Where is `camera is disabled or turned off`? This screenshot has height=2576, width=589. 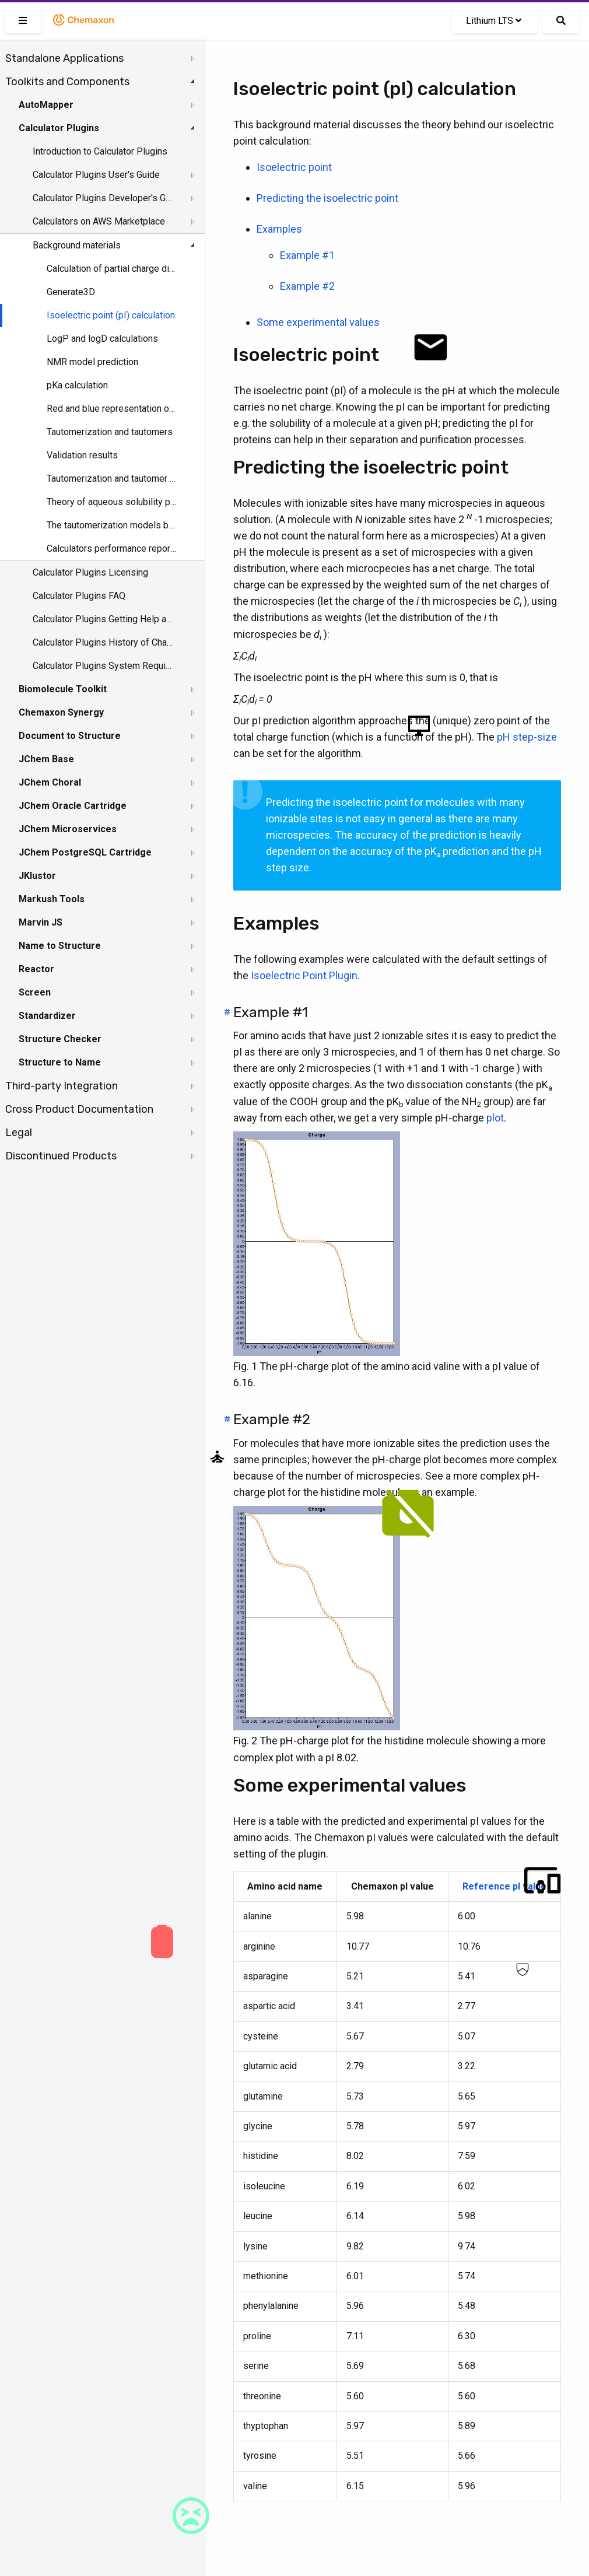 camera is disabled or turned off is located at coordinates (408, 1513).